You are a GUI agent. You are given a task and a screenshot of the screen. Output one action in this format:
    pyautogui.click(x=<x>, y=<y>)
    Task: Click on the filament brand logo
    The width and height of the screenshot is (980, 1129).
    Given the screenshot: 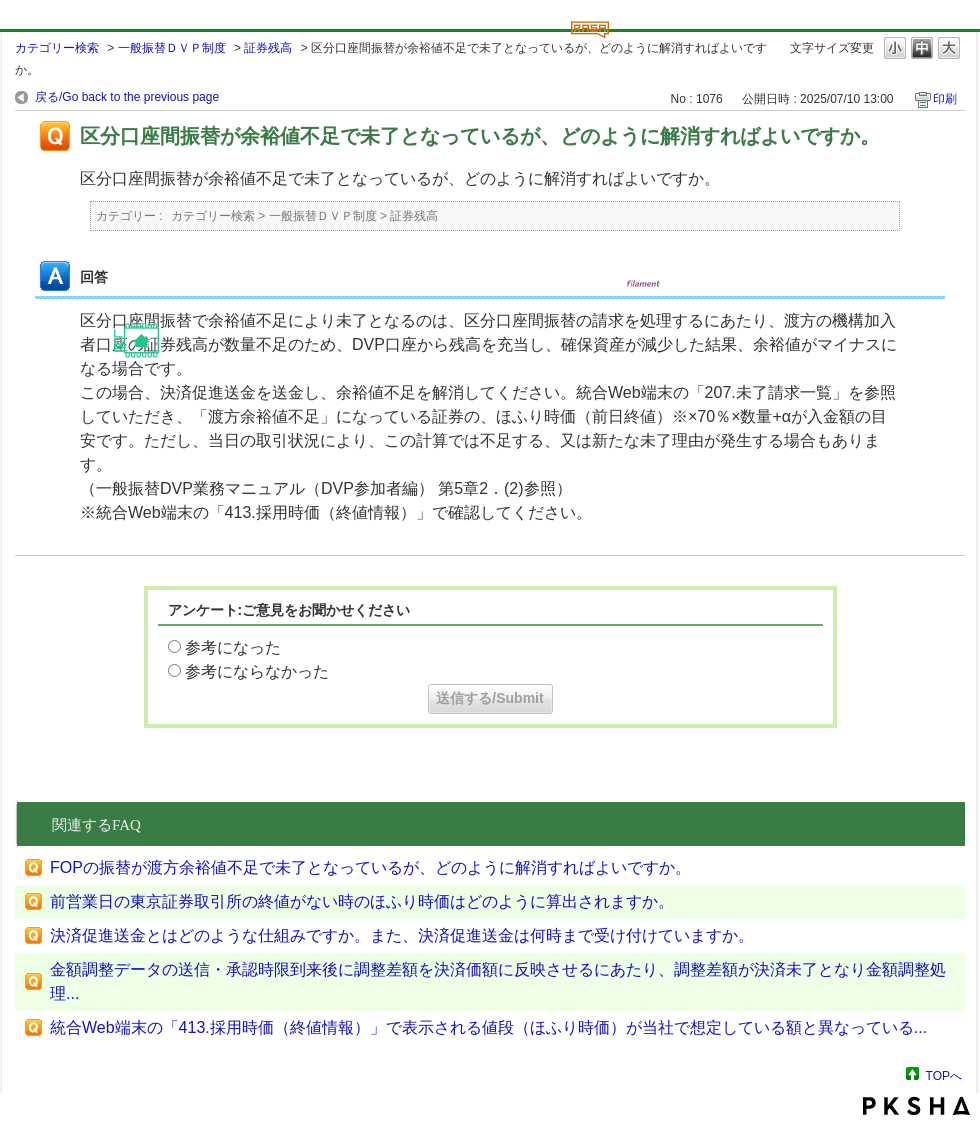 What is the action you would take?
    pyautogui.click(x=643, y=283)
    